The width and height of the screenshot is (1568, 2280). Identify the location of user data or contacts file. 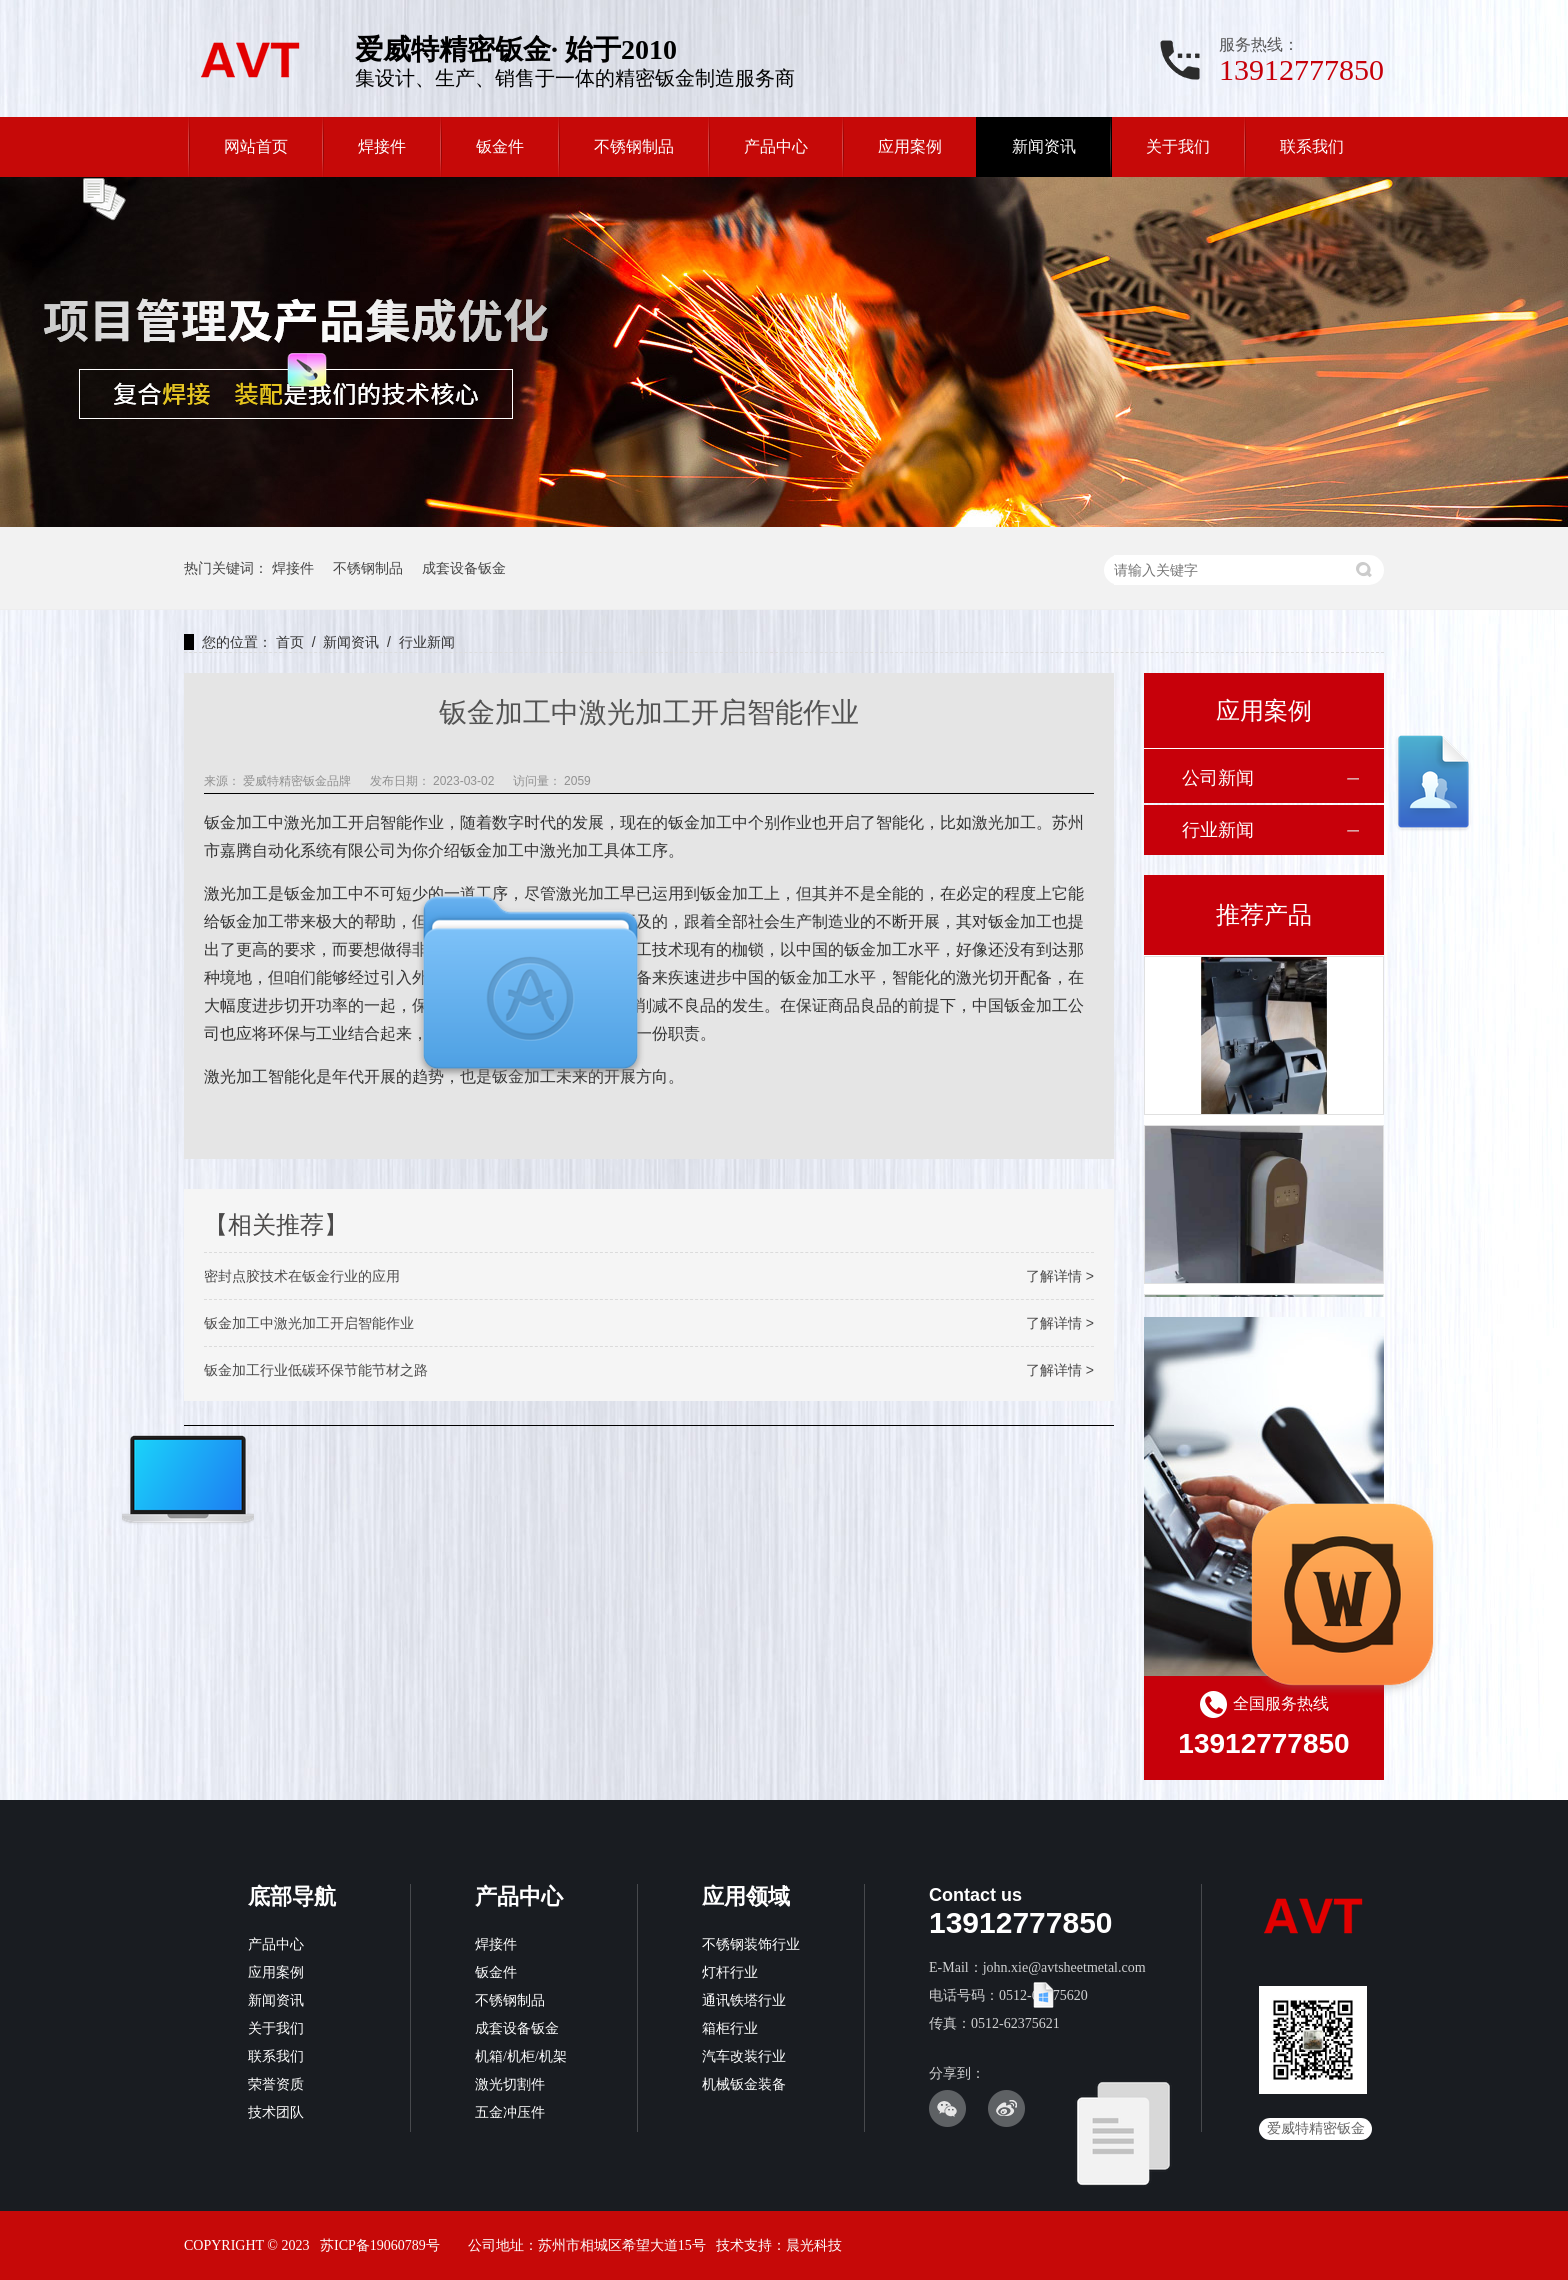
(1433, 781).